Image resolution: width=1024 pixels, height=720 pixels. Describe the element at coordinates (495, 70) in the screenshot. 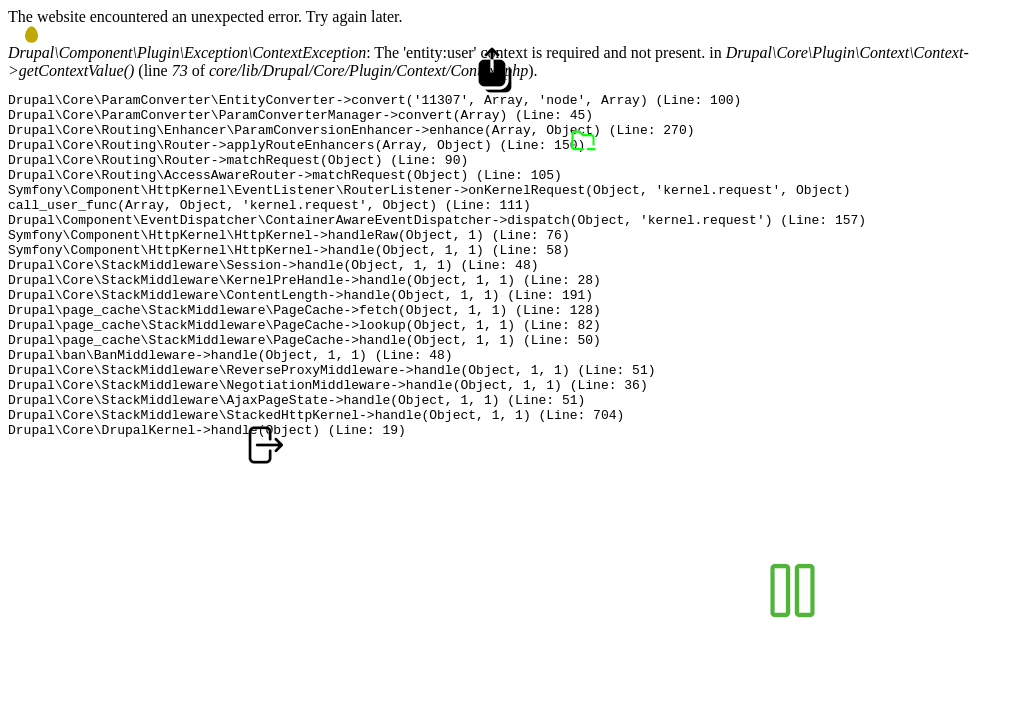

I see `share or export multiple items` at that location.